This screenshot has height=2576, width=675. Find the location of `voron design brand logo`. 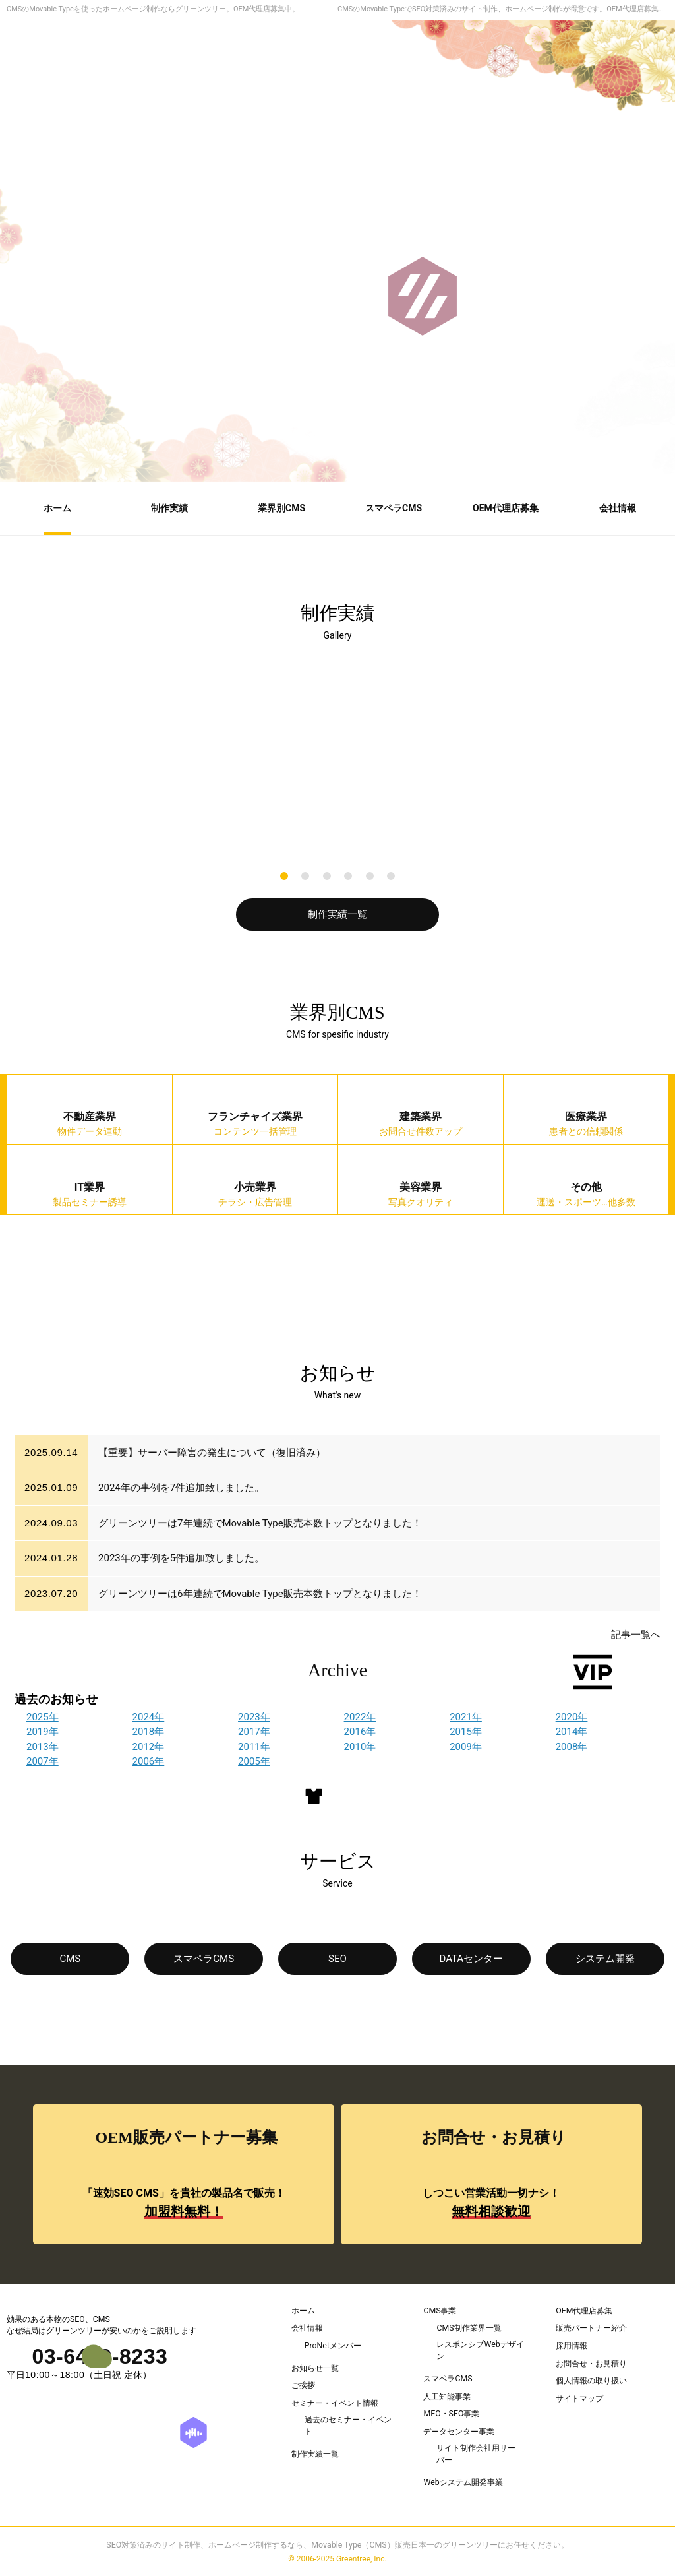

voron design brand logo is located at coordinates (423, 296).